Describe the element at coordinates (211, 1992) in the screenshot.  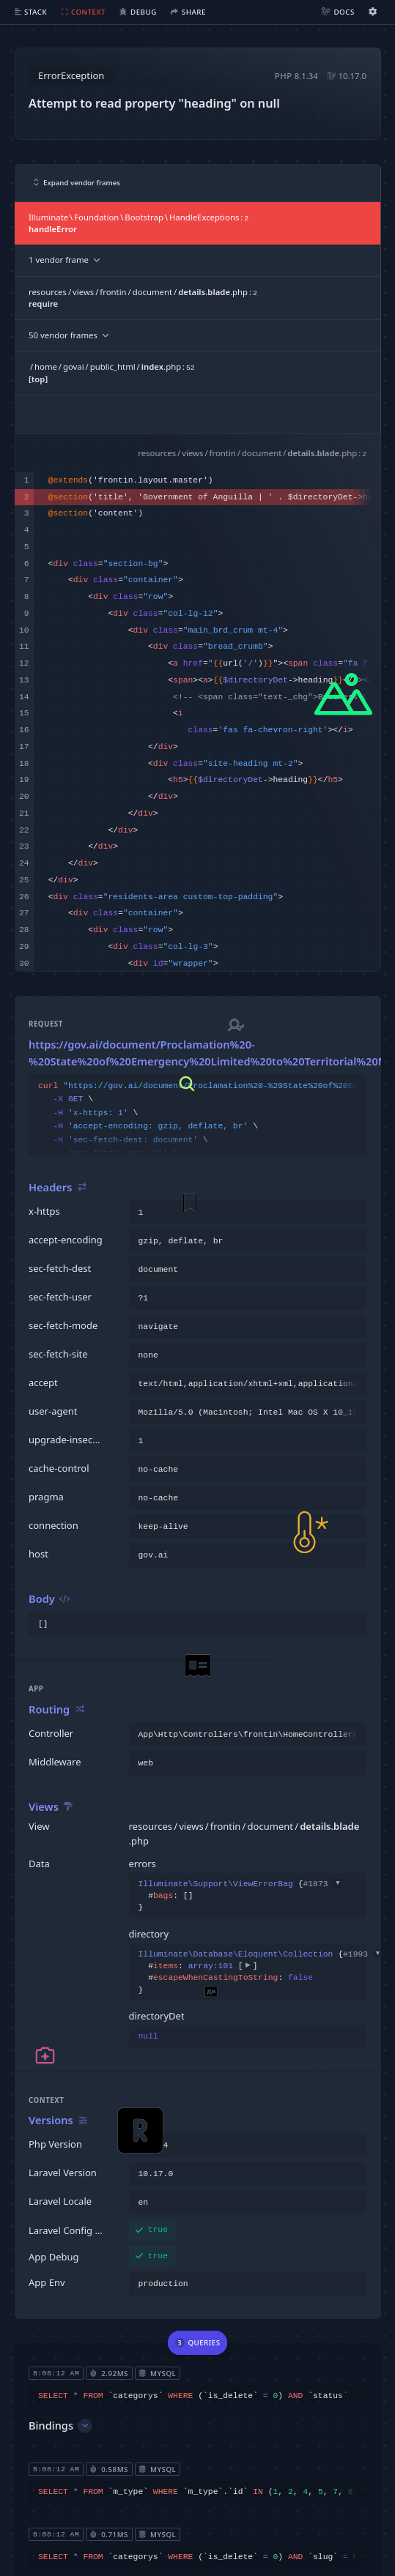
I see `view profile or account details` at that location.